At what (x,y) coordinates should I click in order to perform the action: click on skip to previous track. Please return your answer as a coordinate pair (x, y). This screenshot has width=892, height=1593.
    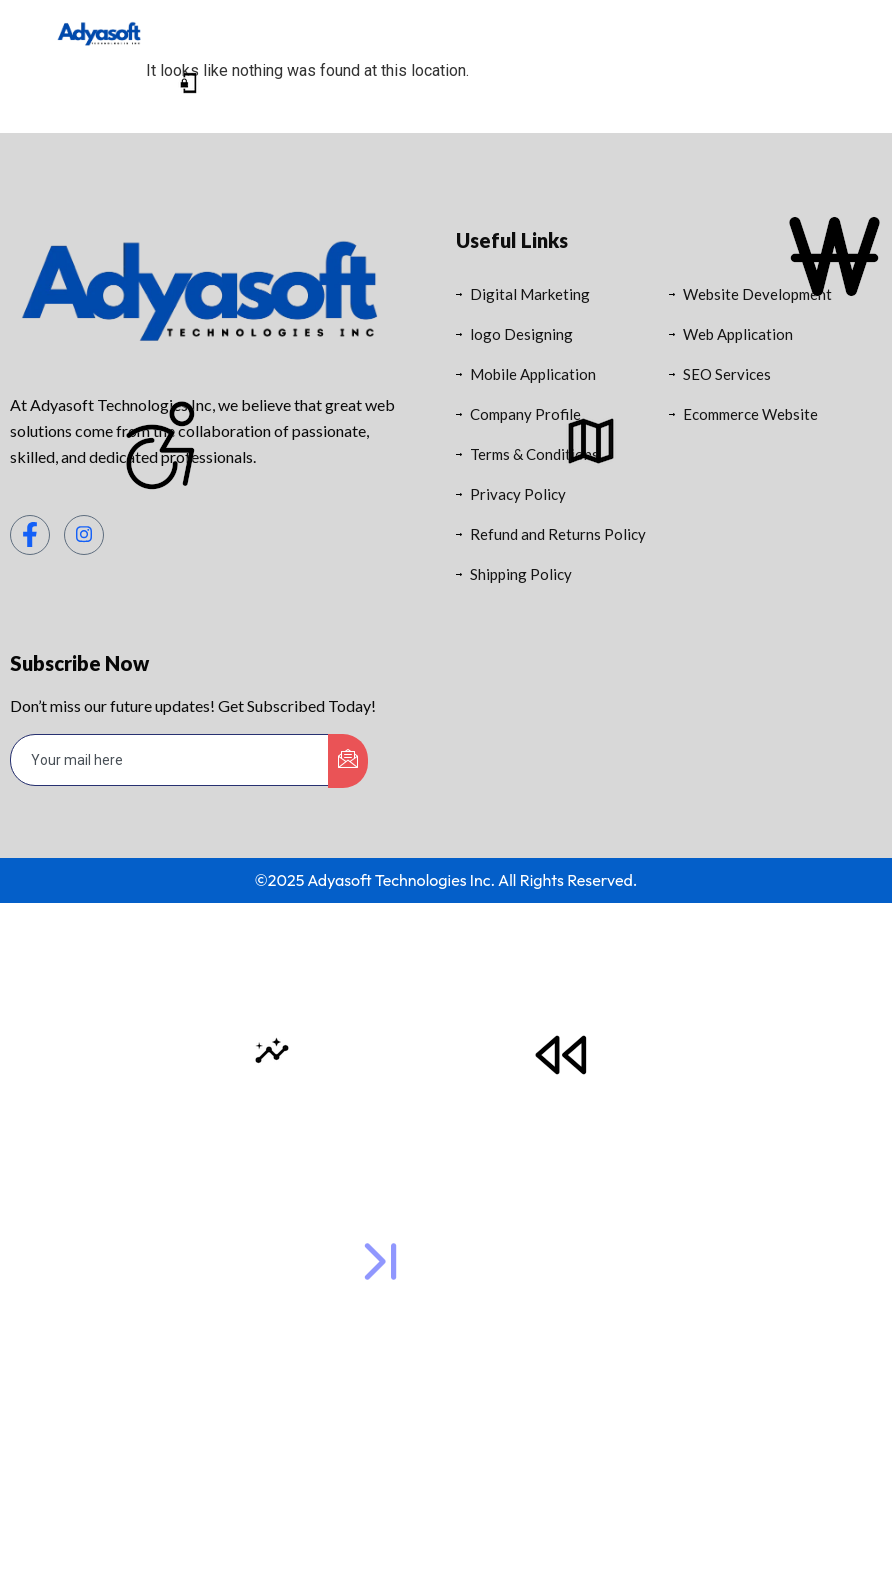
    Looking at the image, I should click on (562, 1055).